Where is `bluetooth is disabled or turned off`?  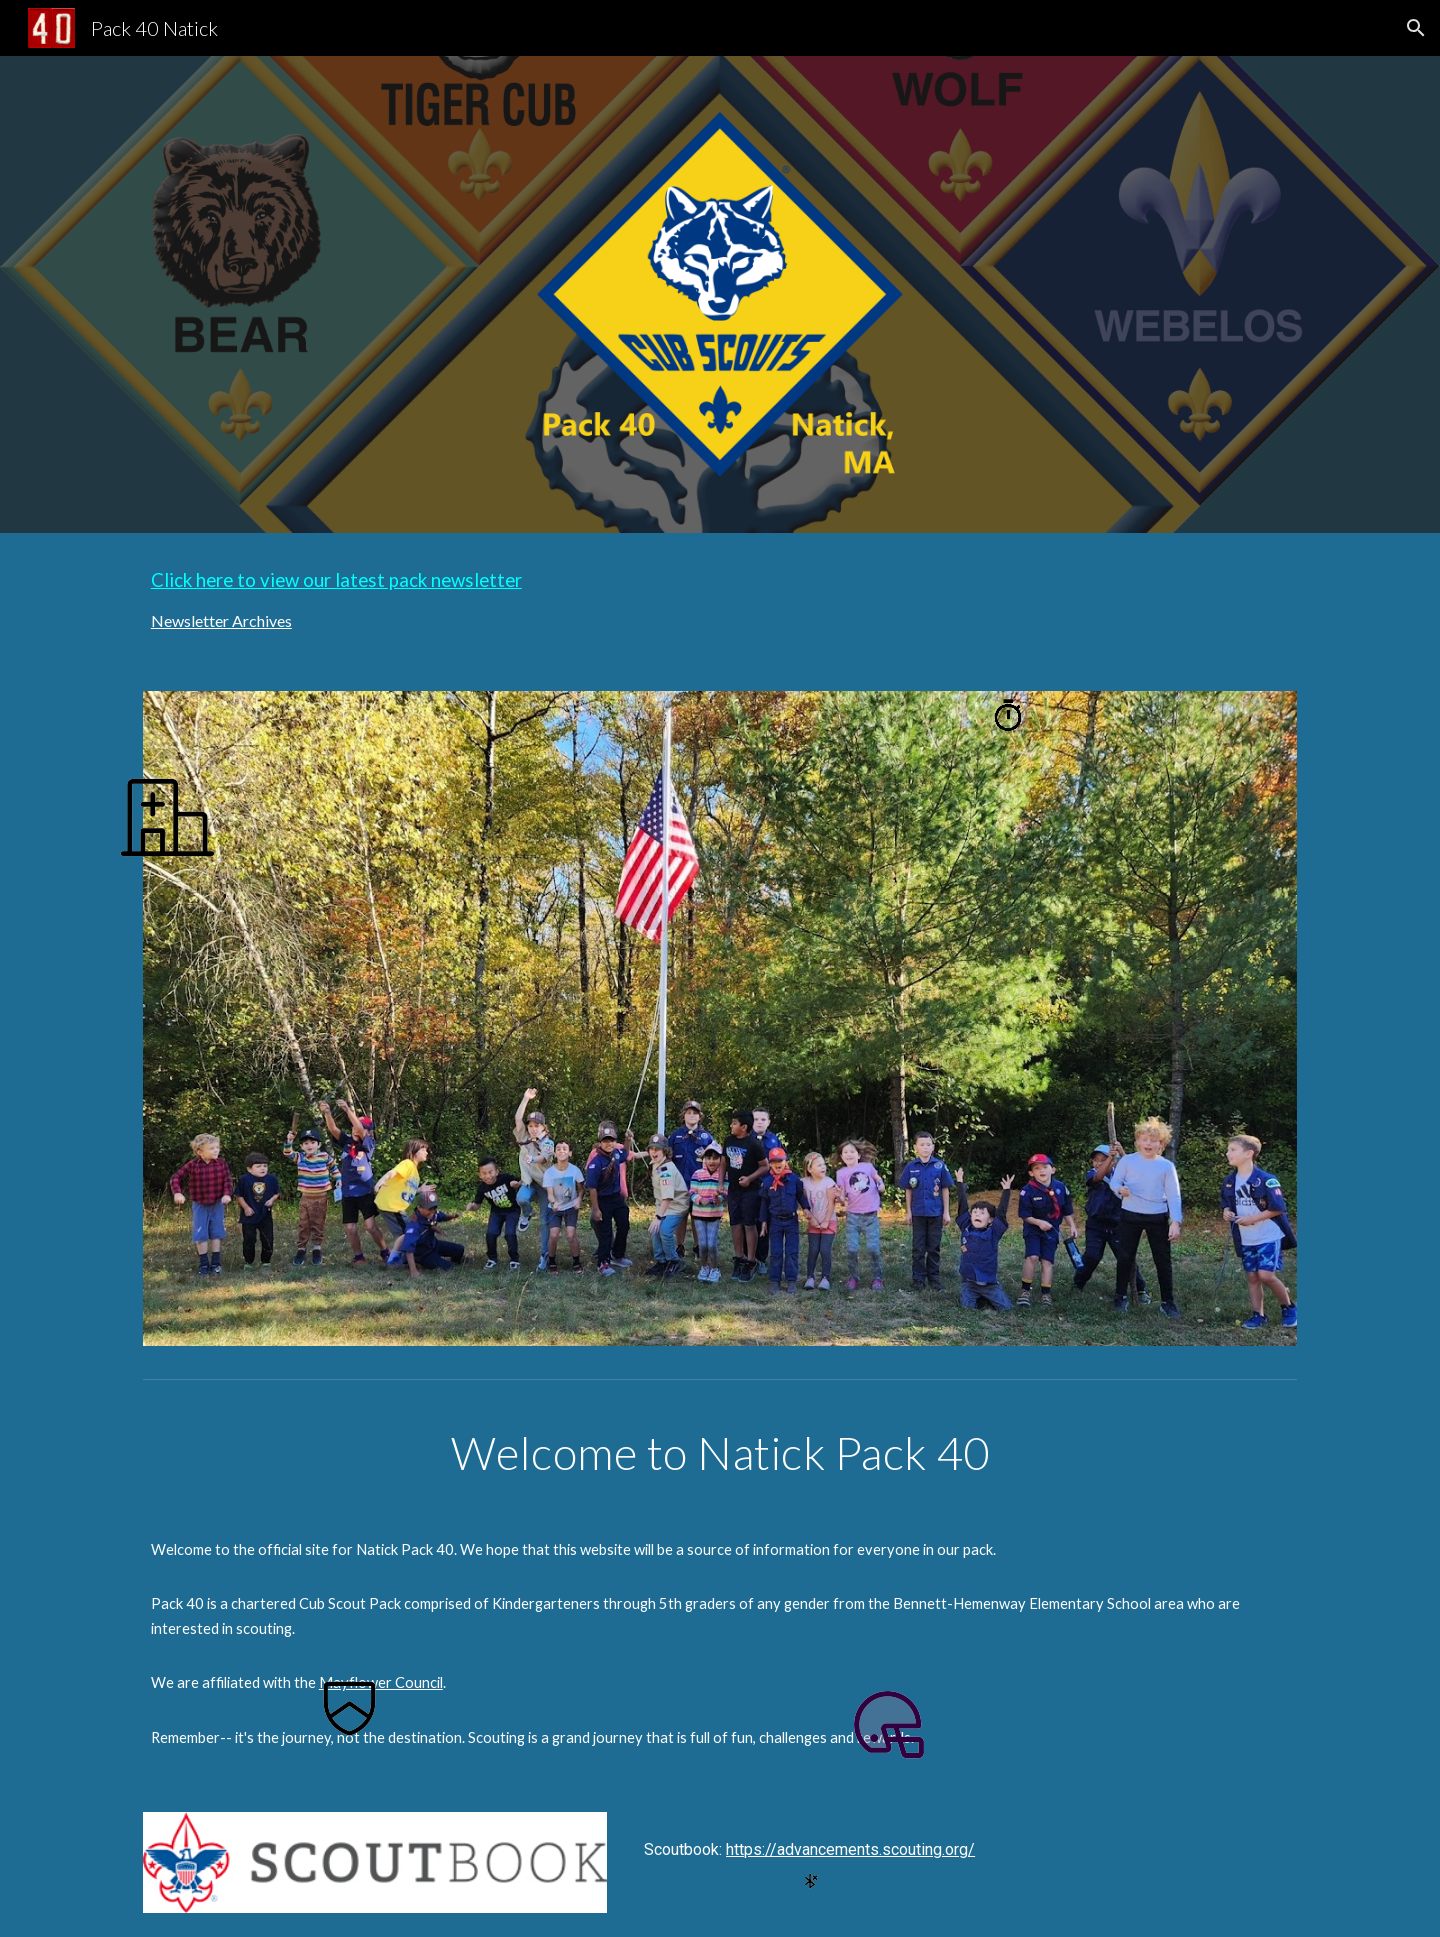
bluetooth is disabled or turned off is located at coordinates (810, 1881).